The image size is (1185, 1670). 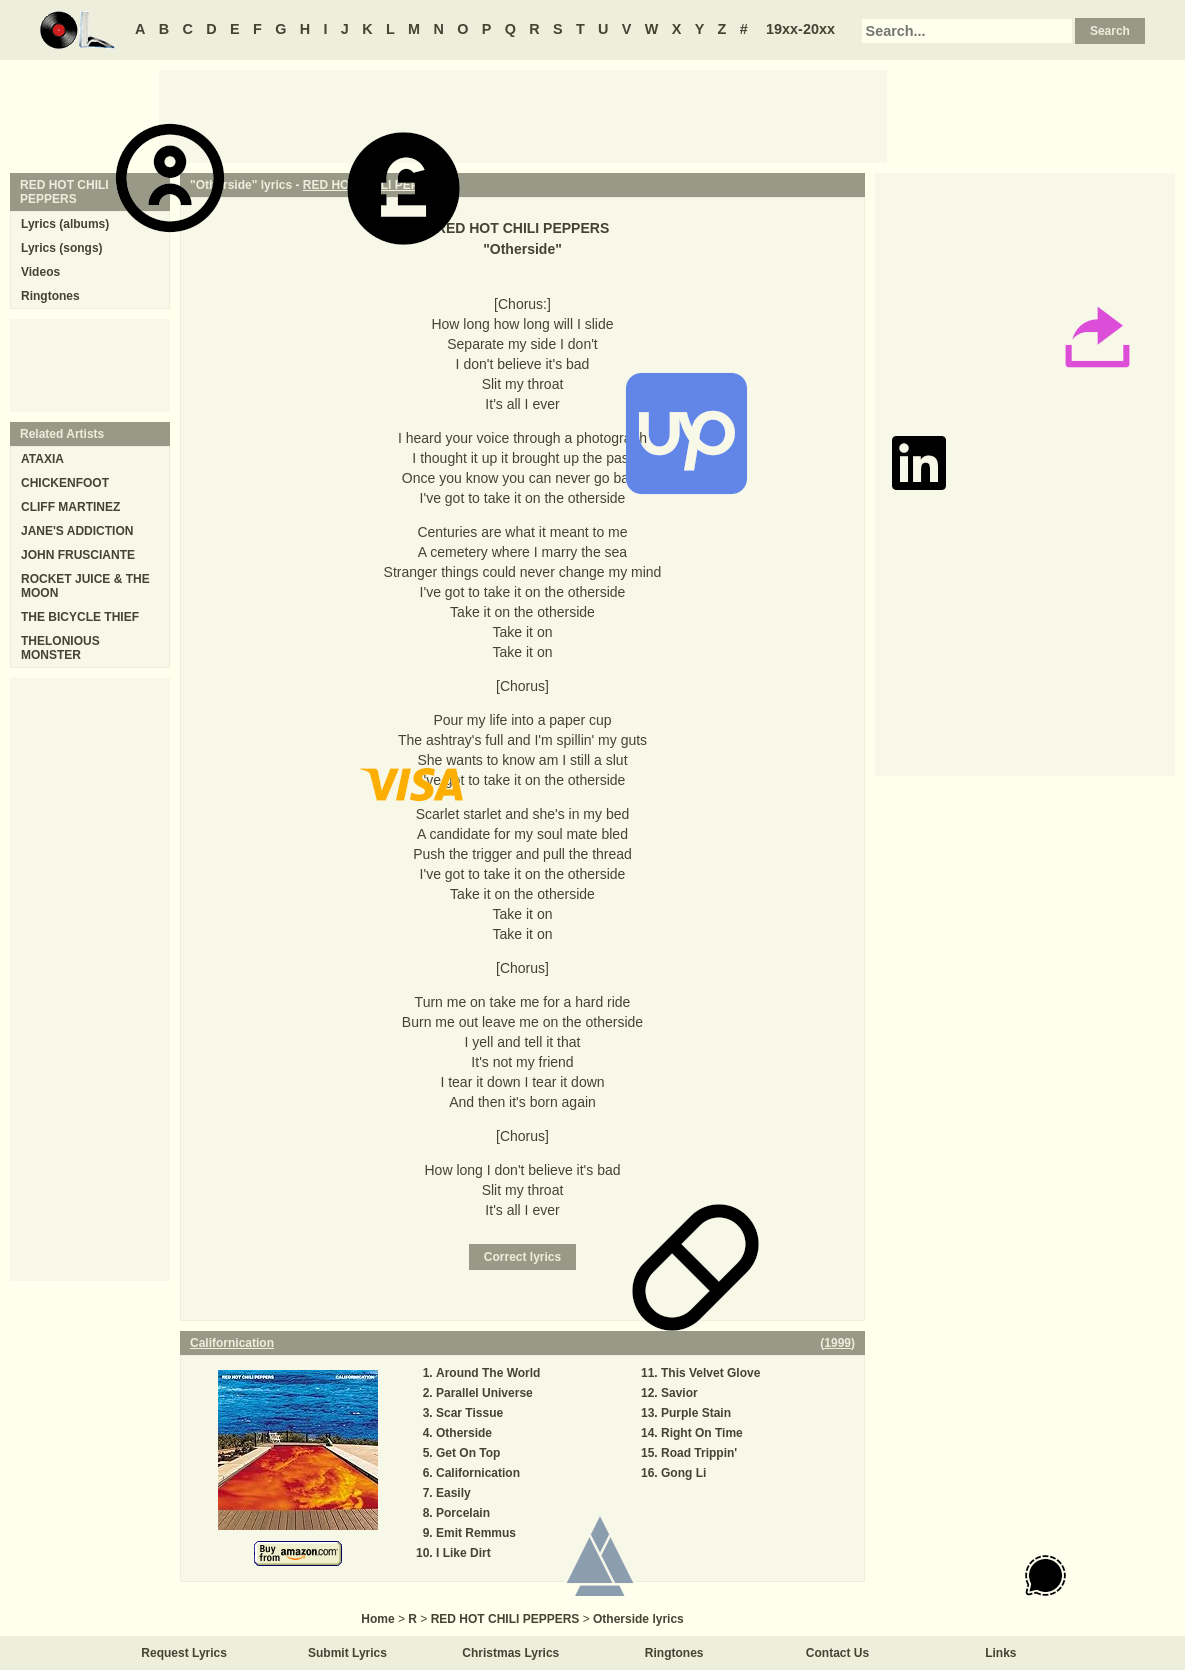 What do you see at coordinates (403, 188) in the screenshot?
I see `view balance in british pounds` at bounding box center [403, 188].